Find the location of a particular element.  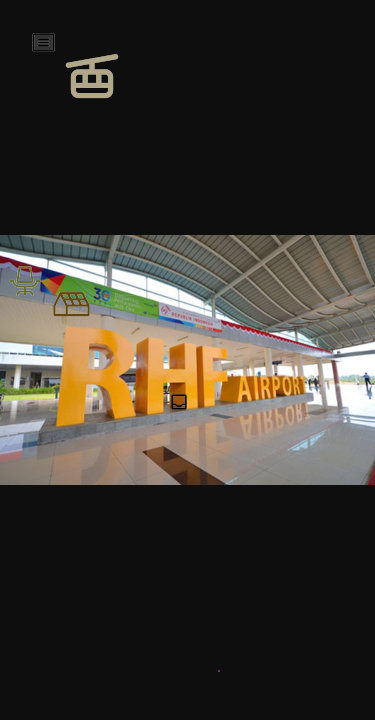

view inbox or incoming items is located at coordinates (179, 402).